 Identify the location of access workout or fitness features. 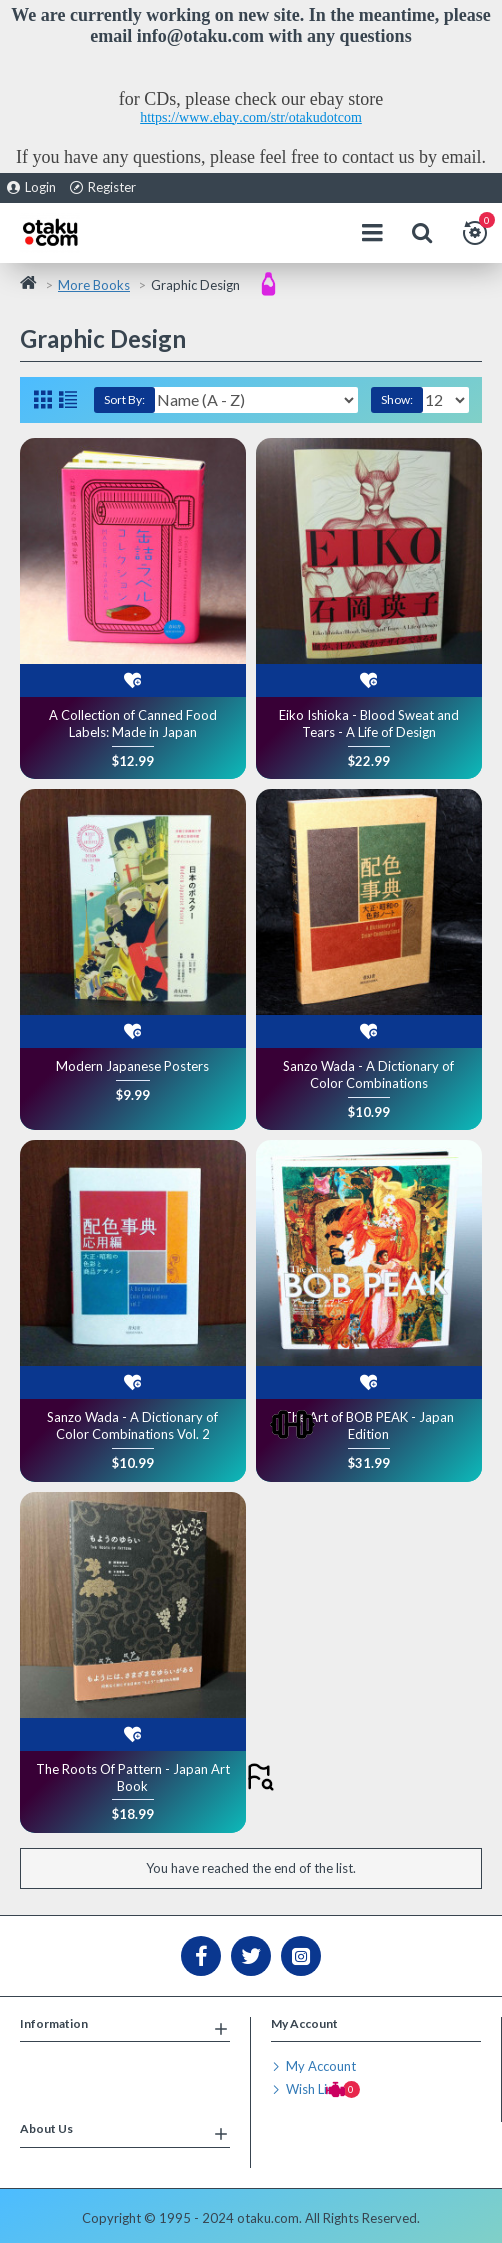
(292, 1424).